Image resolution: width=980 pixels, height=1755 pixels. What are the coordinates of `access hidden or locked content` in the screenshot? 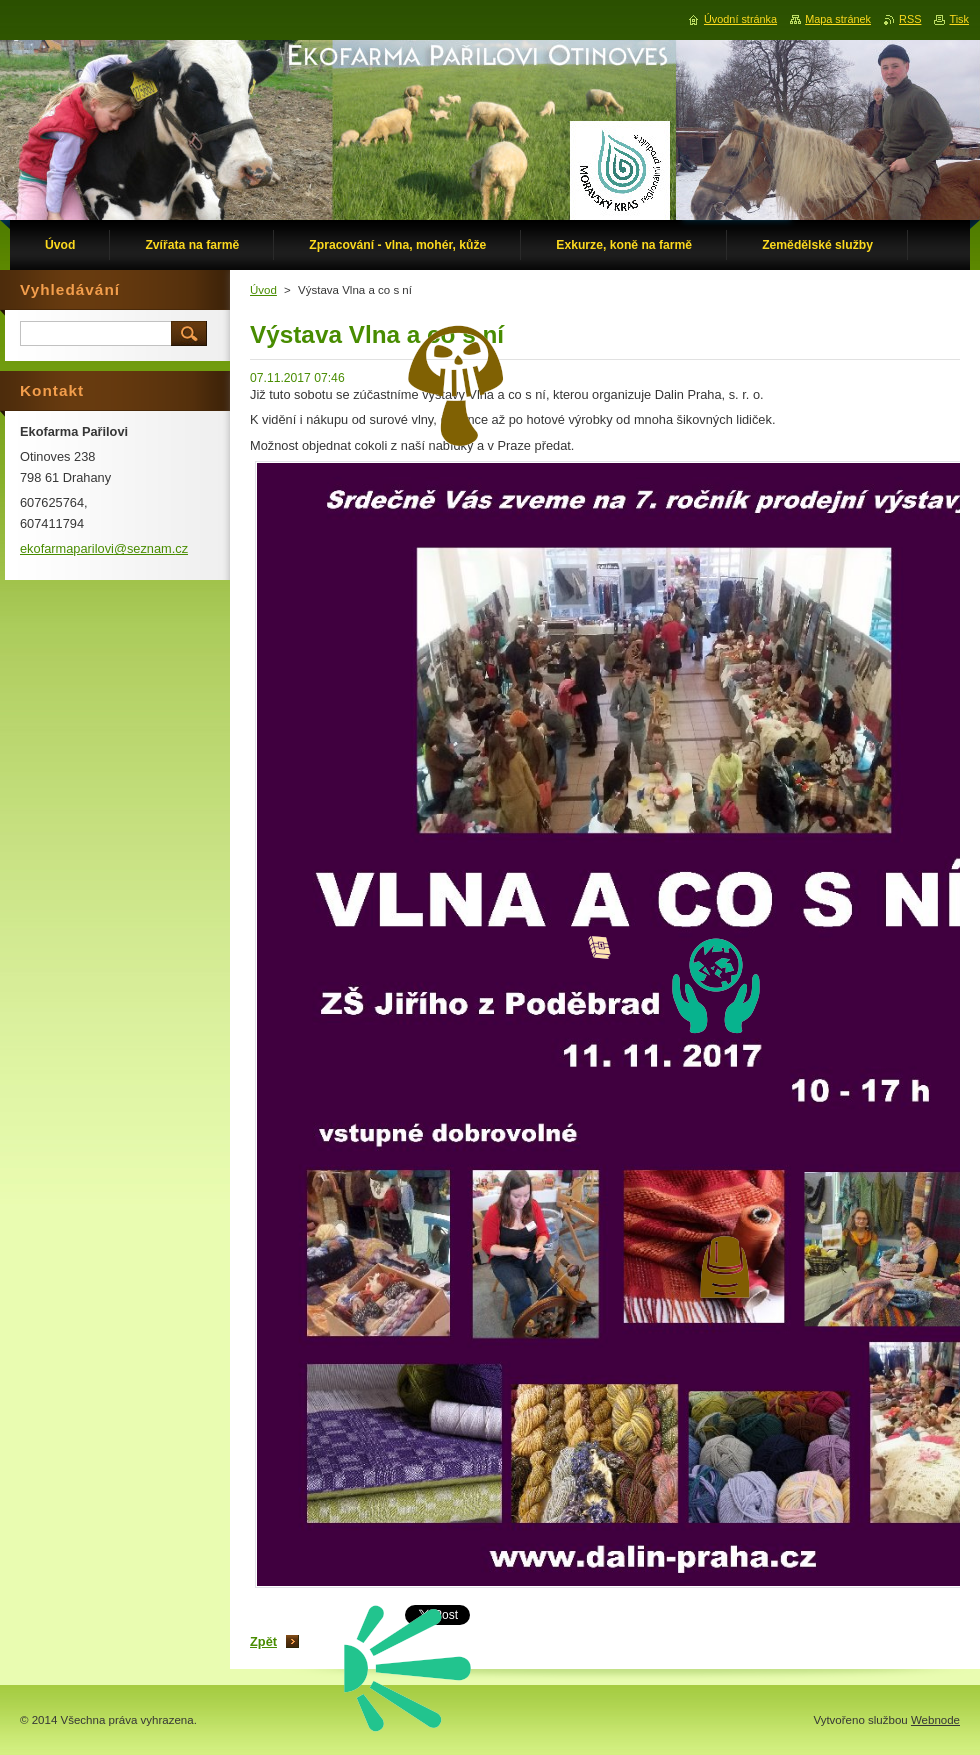 It's located at (599, 947).